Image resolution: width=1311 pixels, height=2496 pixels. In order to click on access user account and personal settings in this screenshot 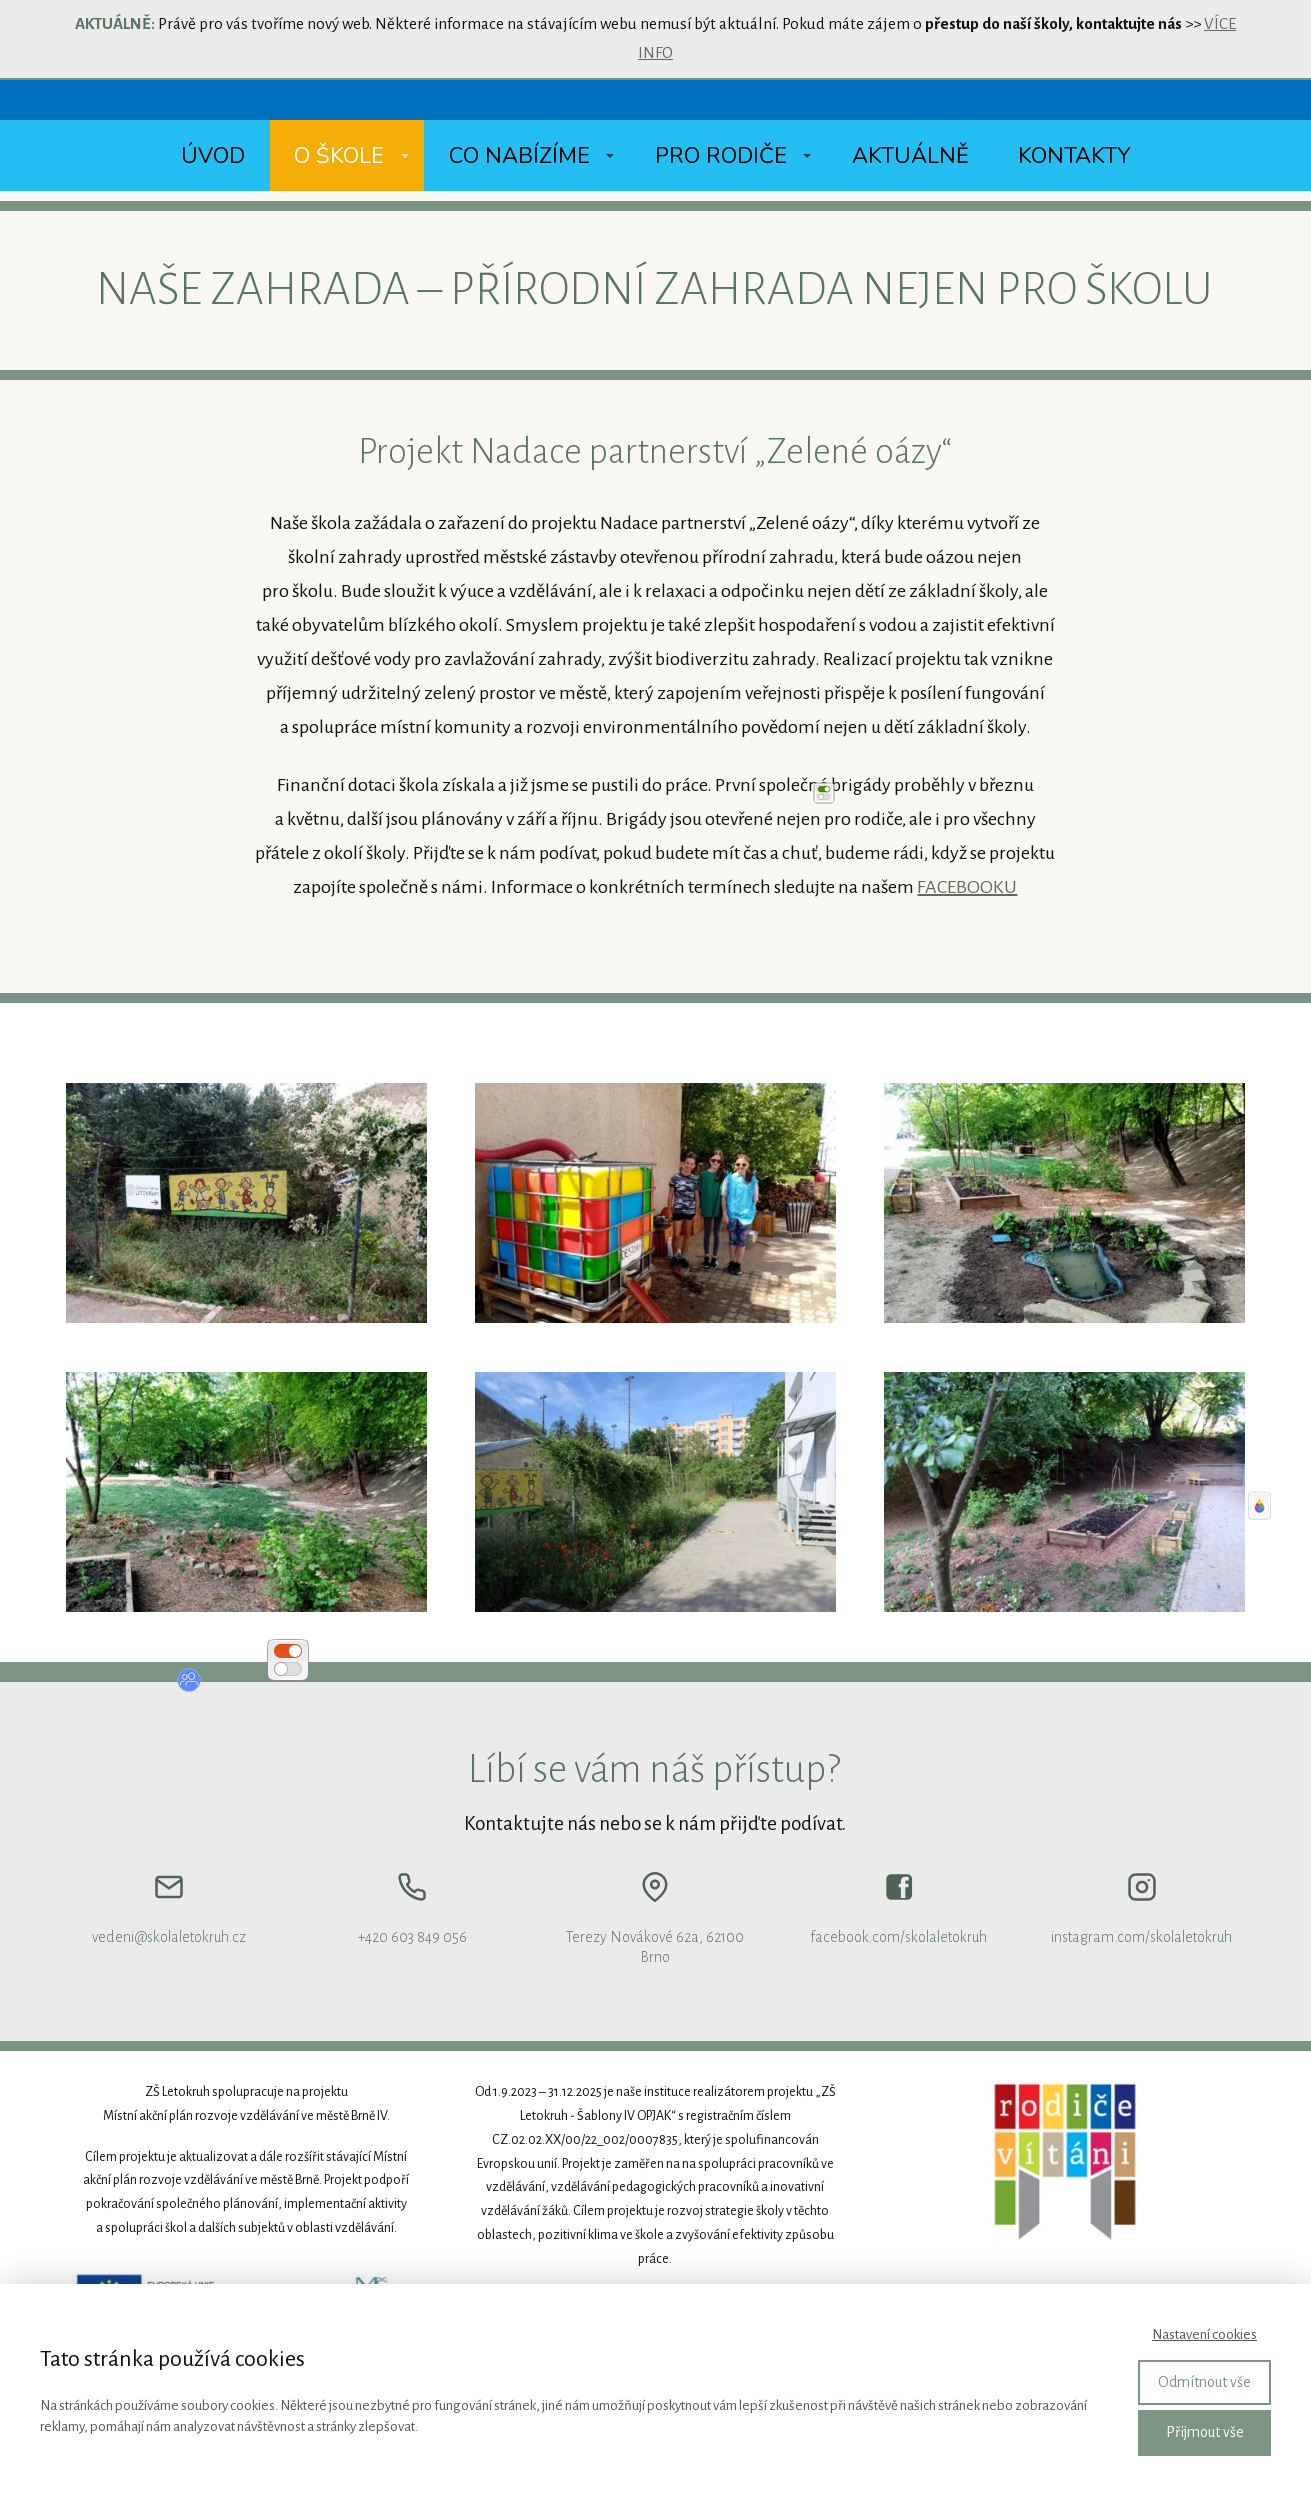, I will do `click(189, 1680)`.